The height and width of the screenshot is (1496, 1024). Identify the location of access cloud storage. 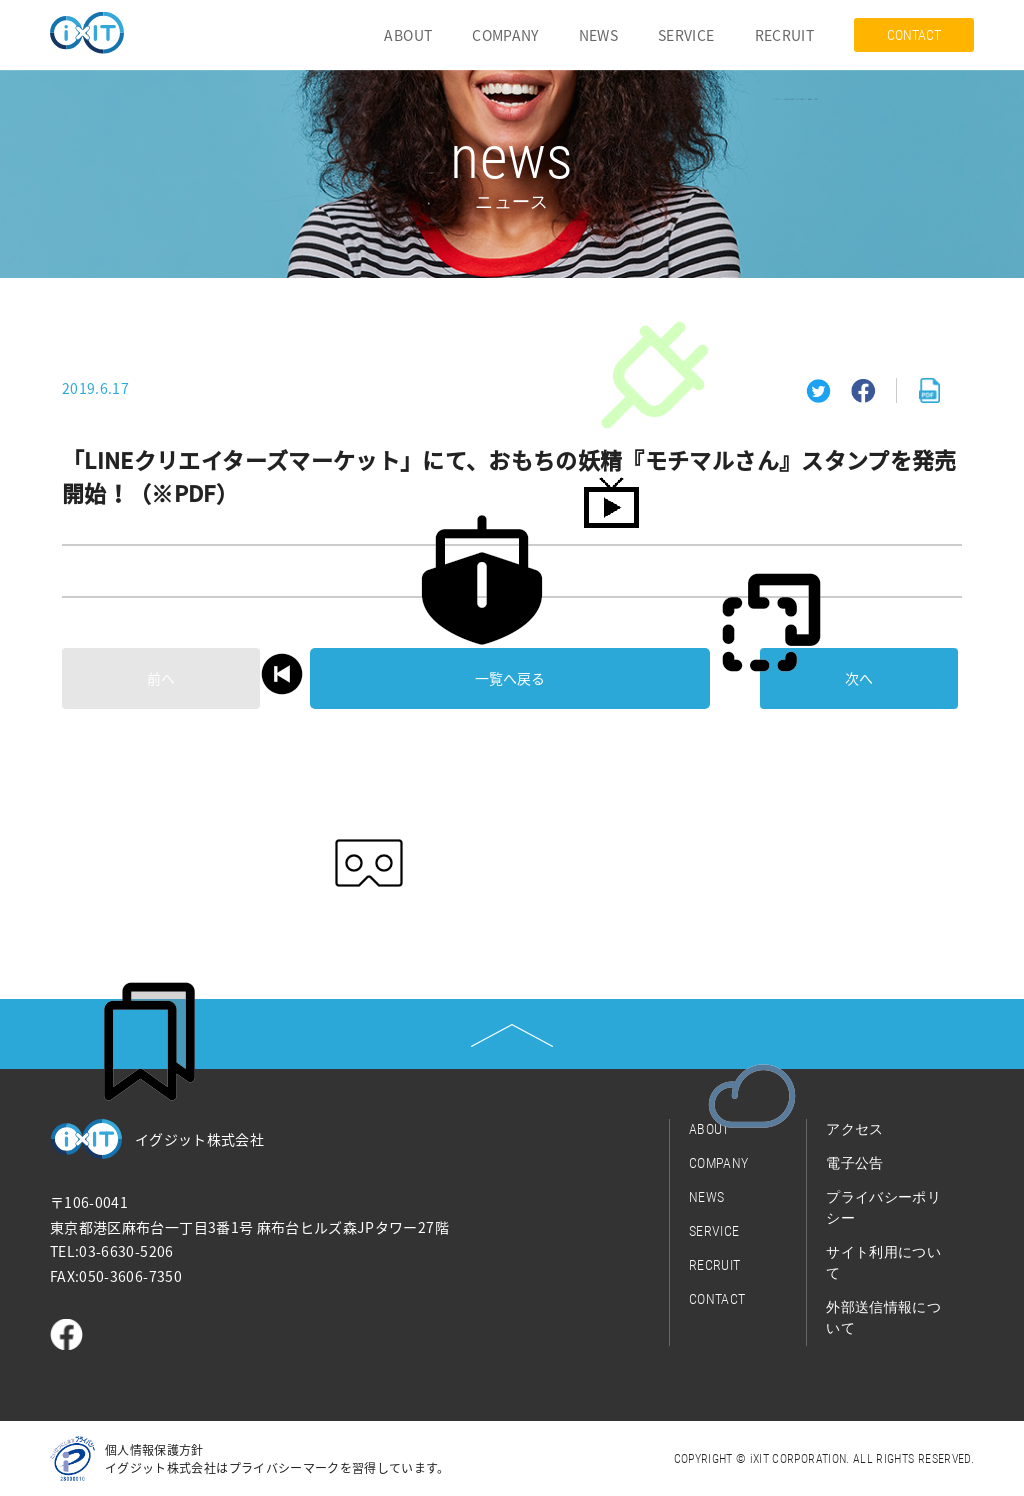
(752, 1096).